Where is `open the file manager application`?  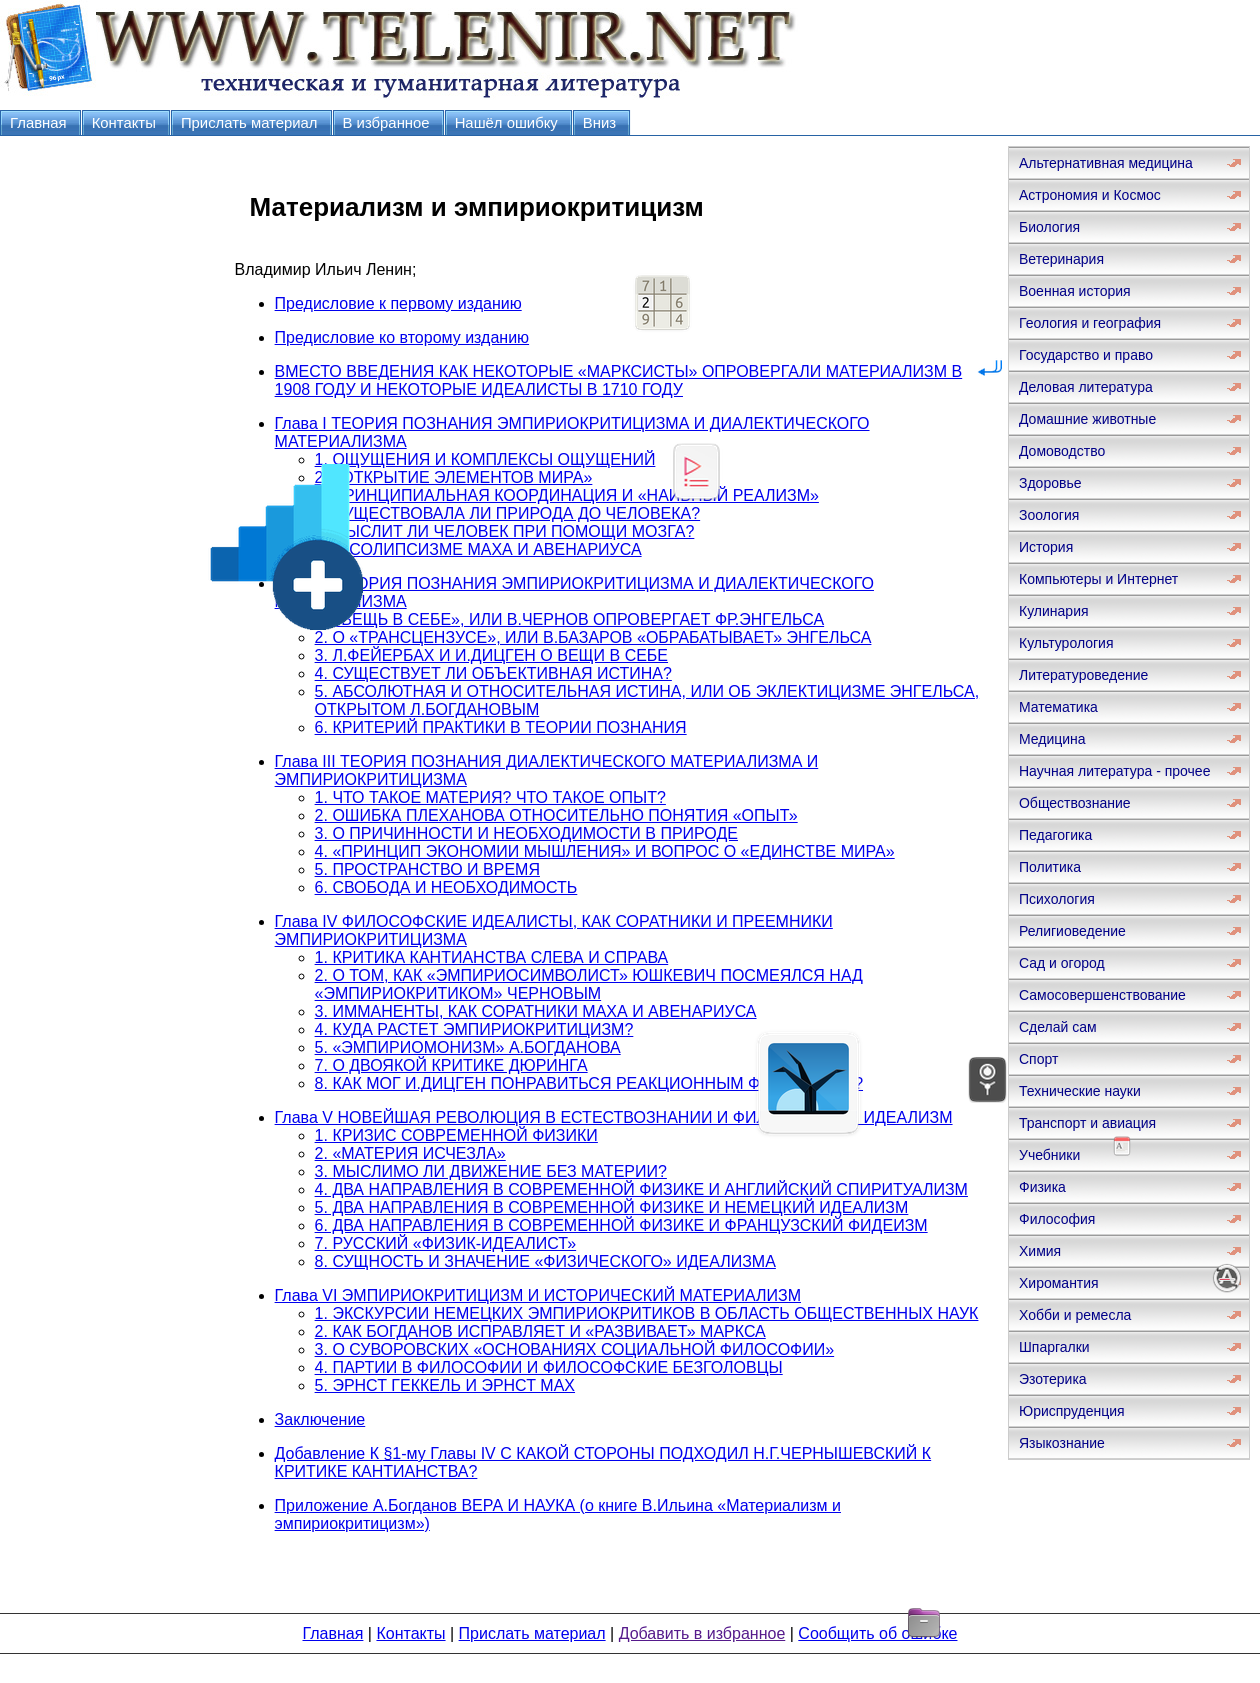
open the file manager application is located at coordinates (924, 1622).